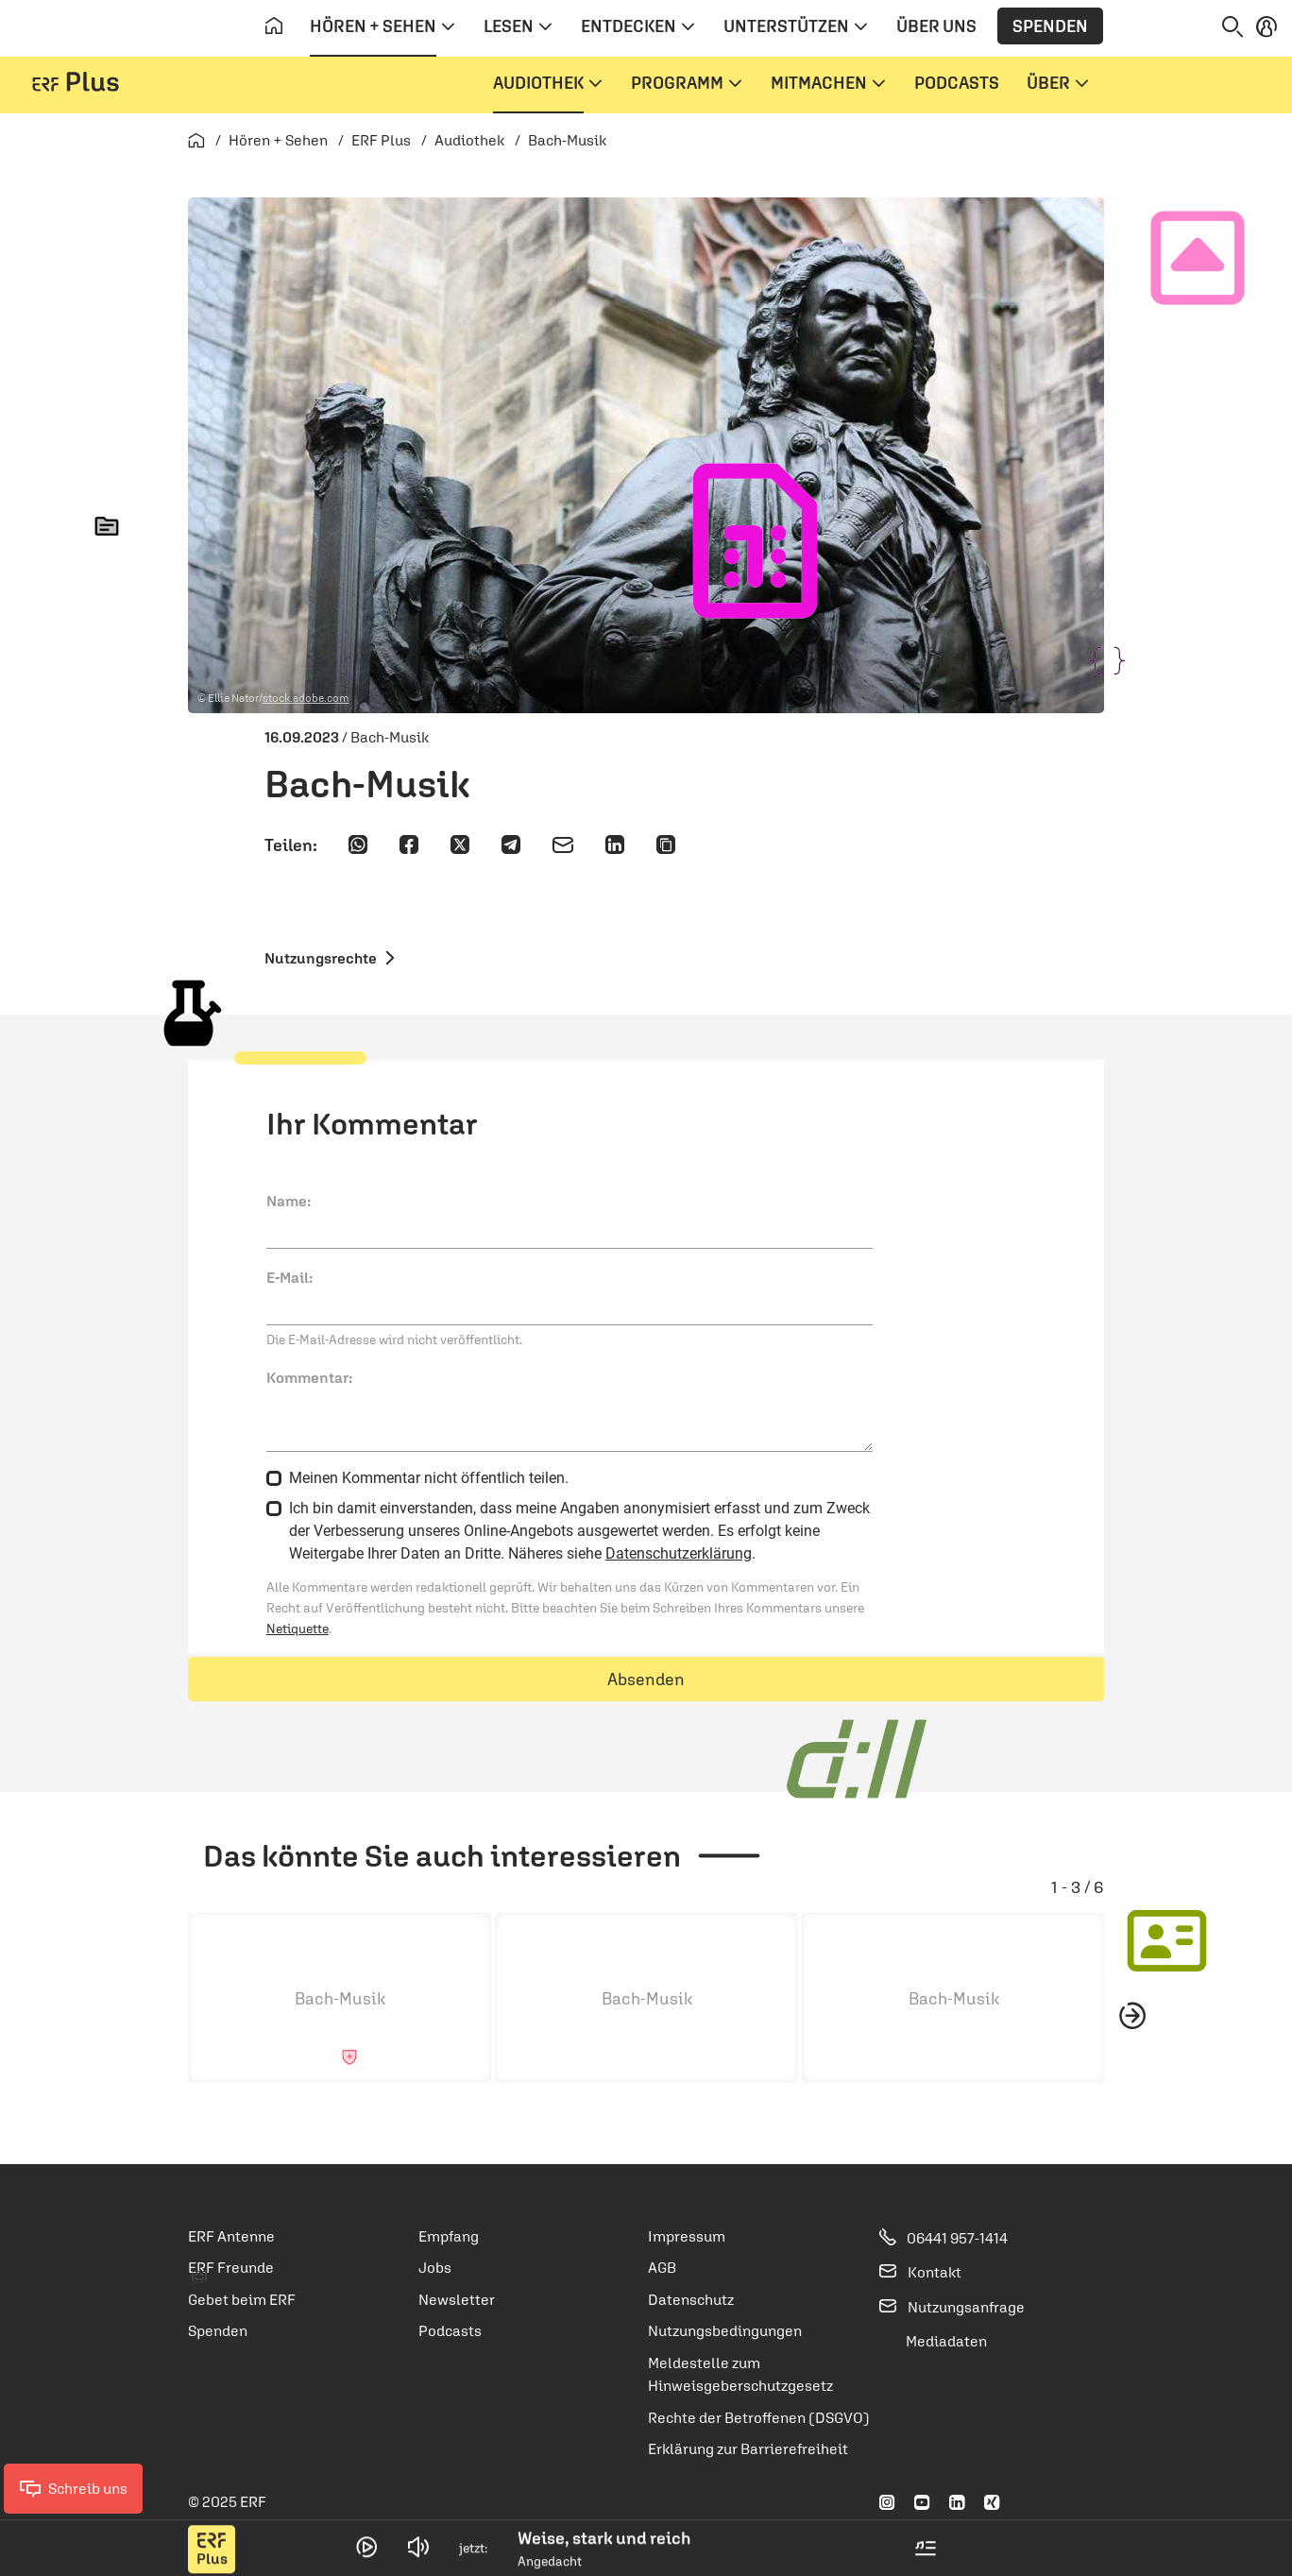 Image resolution: width=1292 pixels, height=2576 pixels. Describe the element at coordinates (1107, 660) in the screenshot. I see `access code or developer settings` at that location.